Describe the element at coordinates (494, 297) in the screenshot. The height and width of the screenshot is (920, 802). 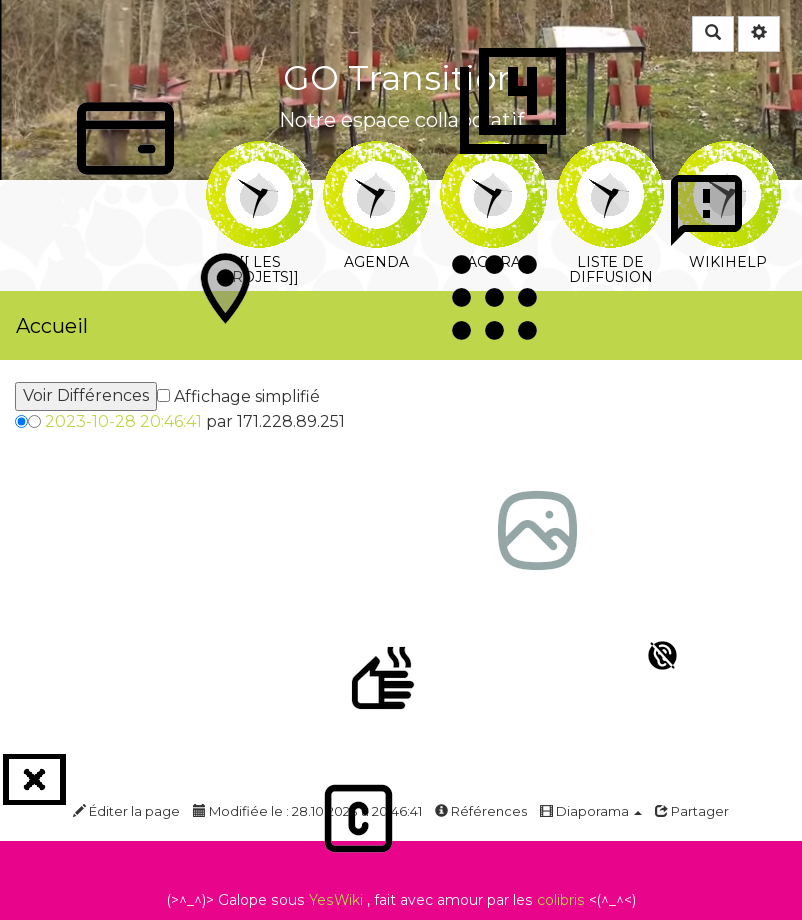
I see `open app drawer or launcher` at that location.